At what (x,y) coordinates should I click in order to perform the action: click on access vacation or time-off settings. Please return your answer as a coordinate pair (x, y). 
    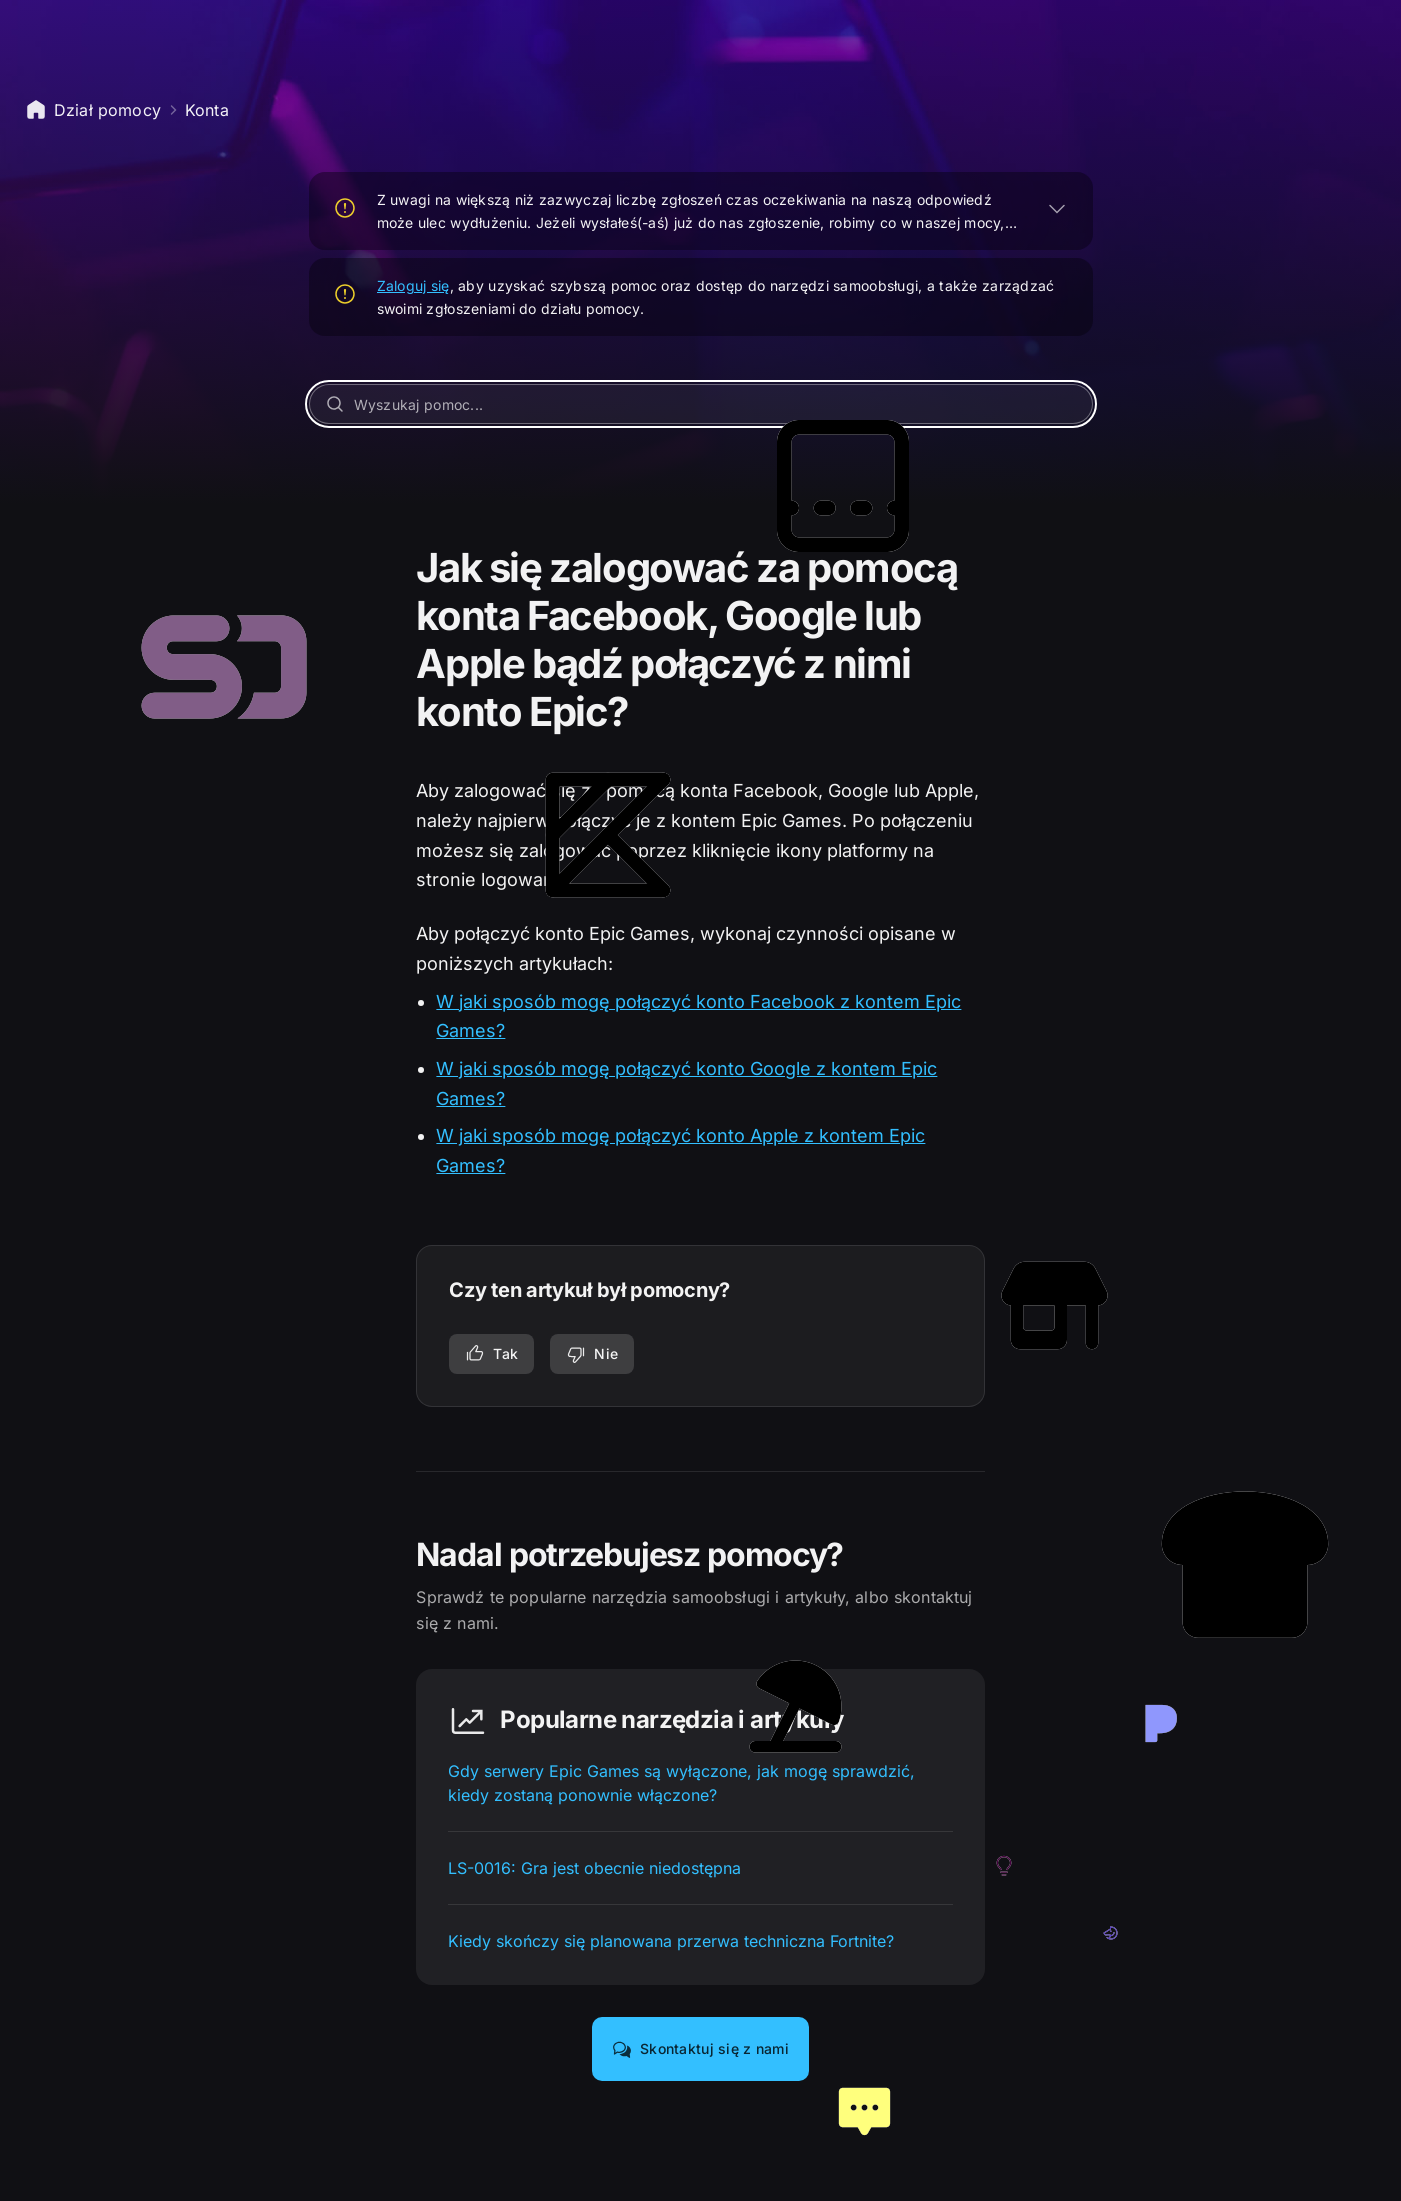
    Looking at the image, I should click on (795, 1706).